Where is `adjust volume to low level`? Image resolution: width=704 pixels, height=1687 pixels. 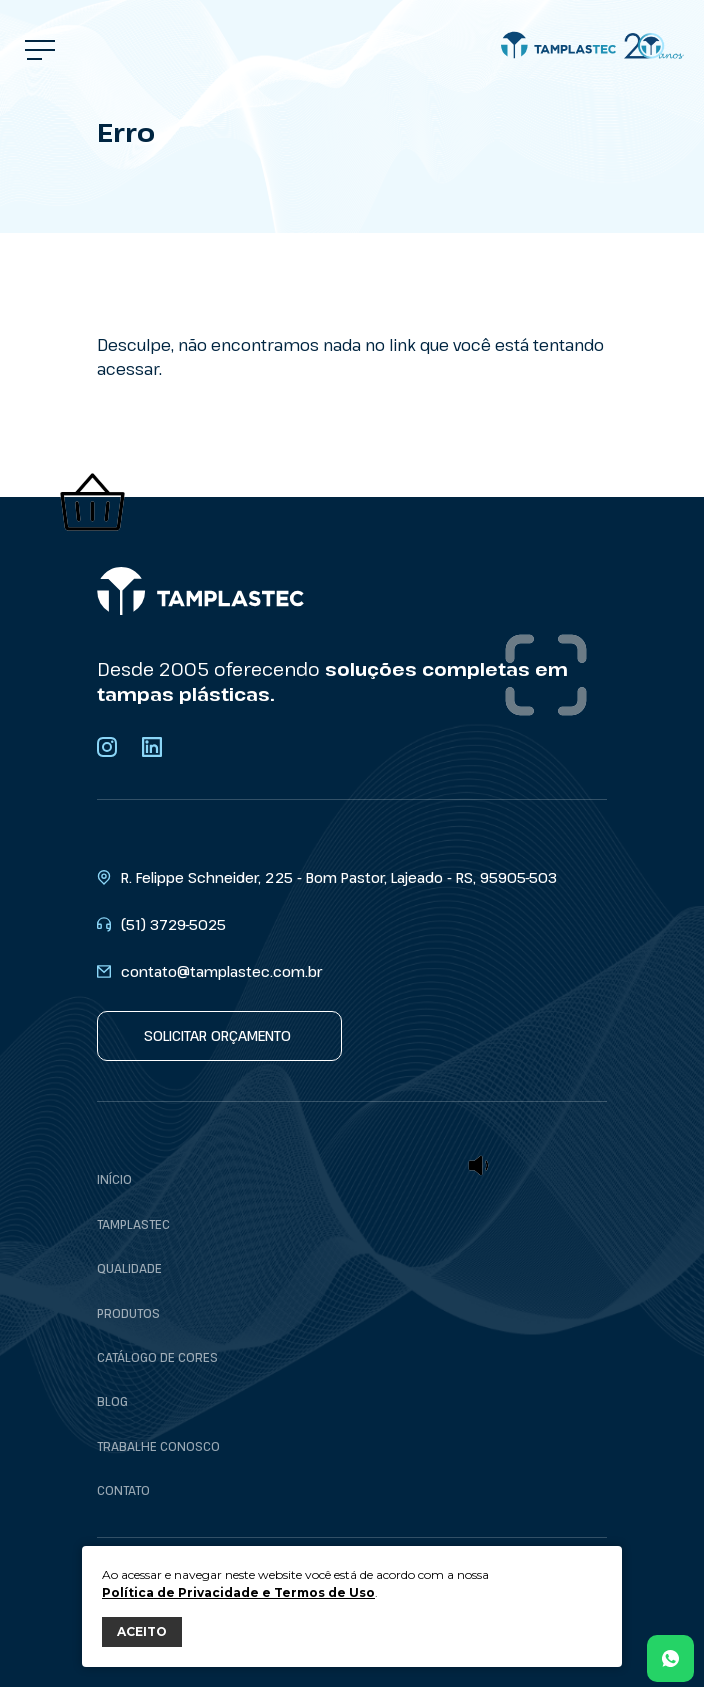
adjust volume to low level is located at coordinates (478, 1165).